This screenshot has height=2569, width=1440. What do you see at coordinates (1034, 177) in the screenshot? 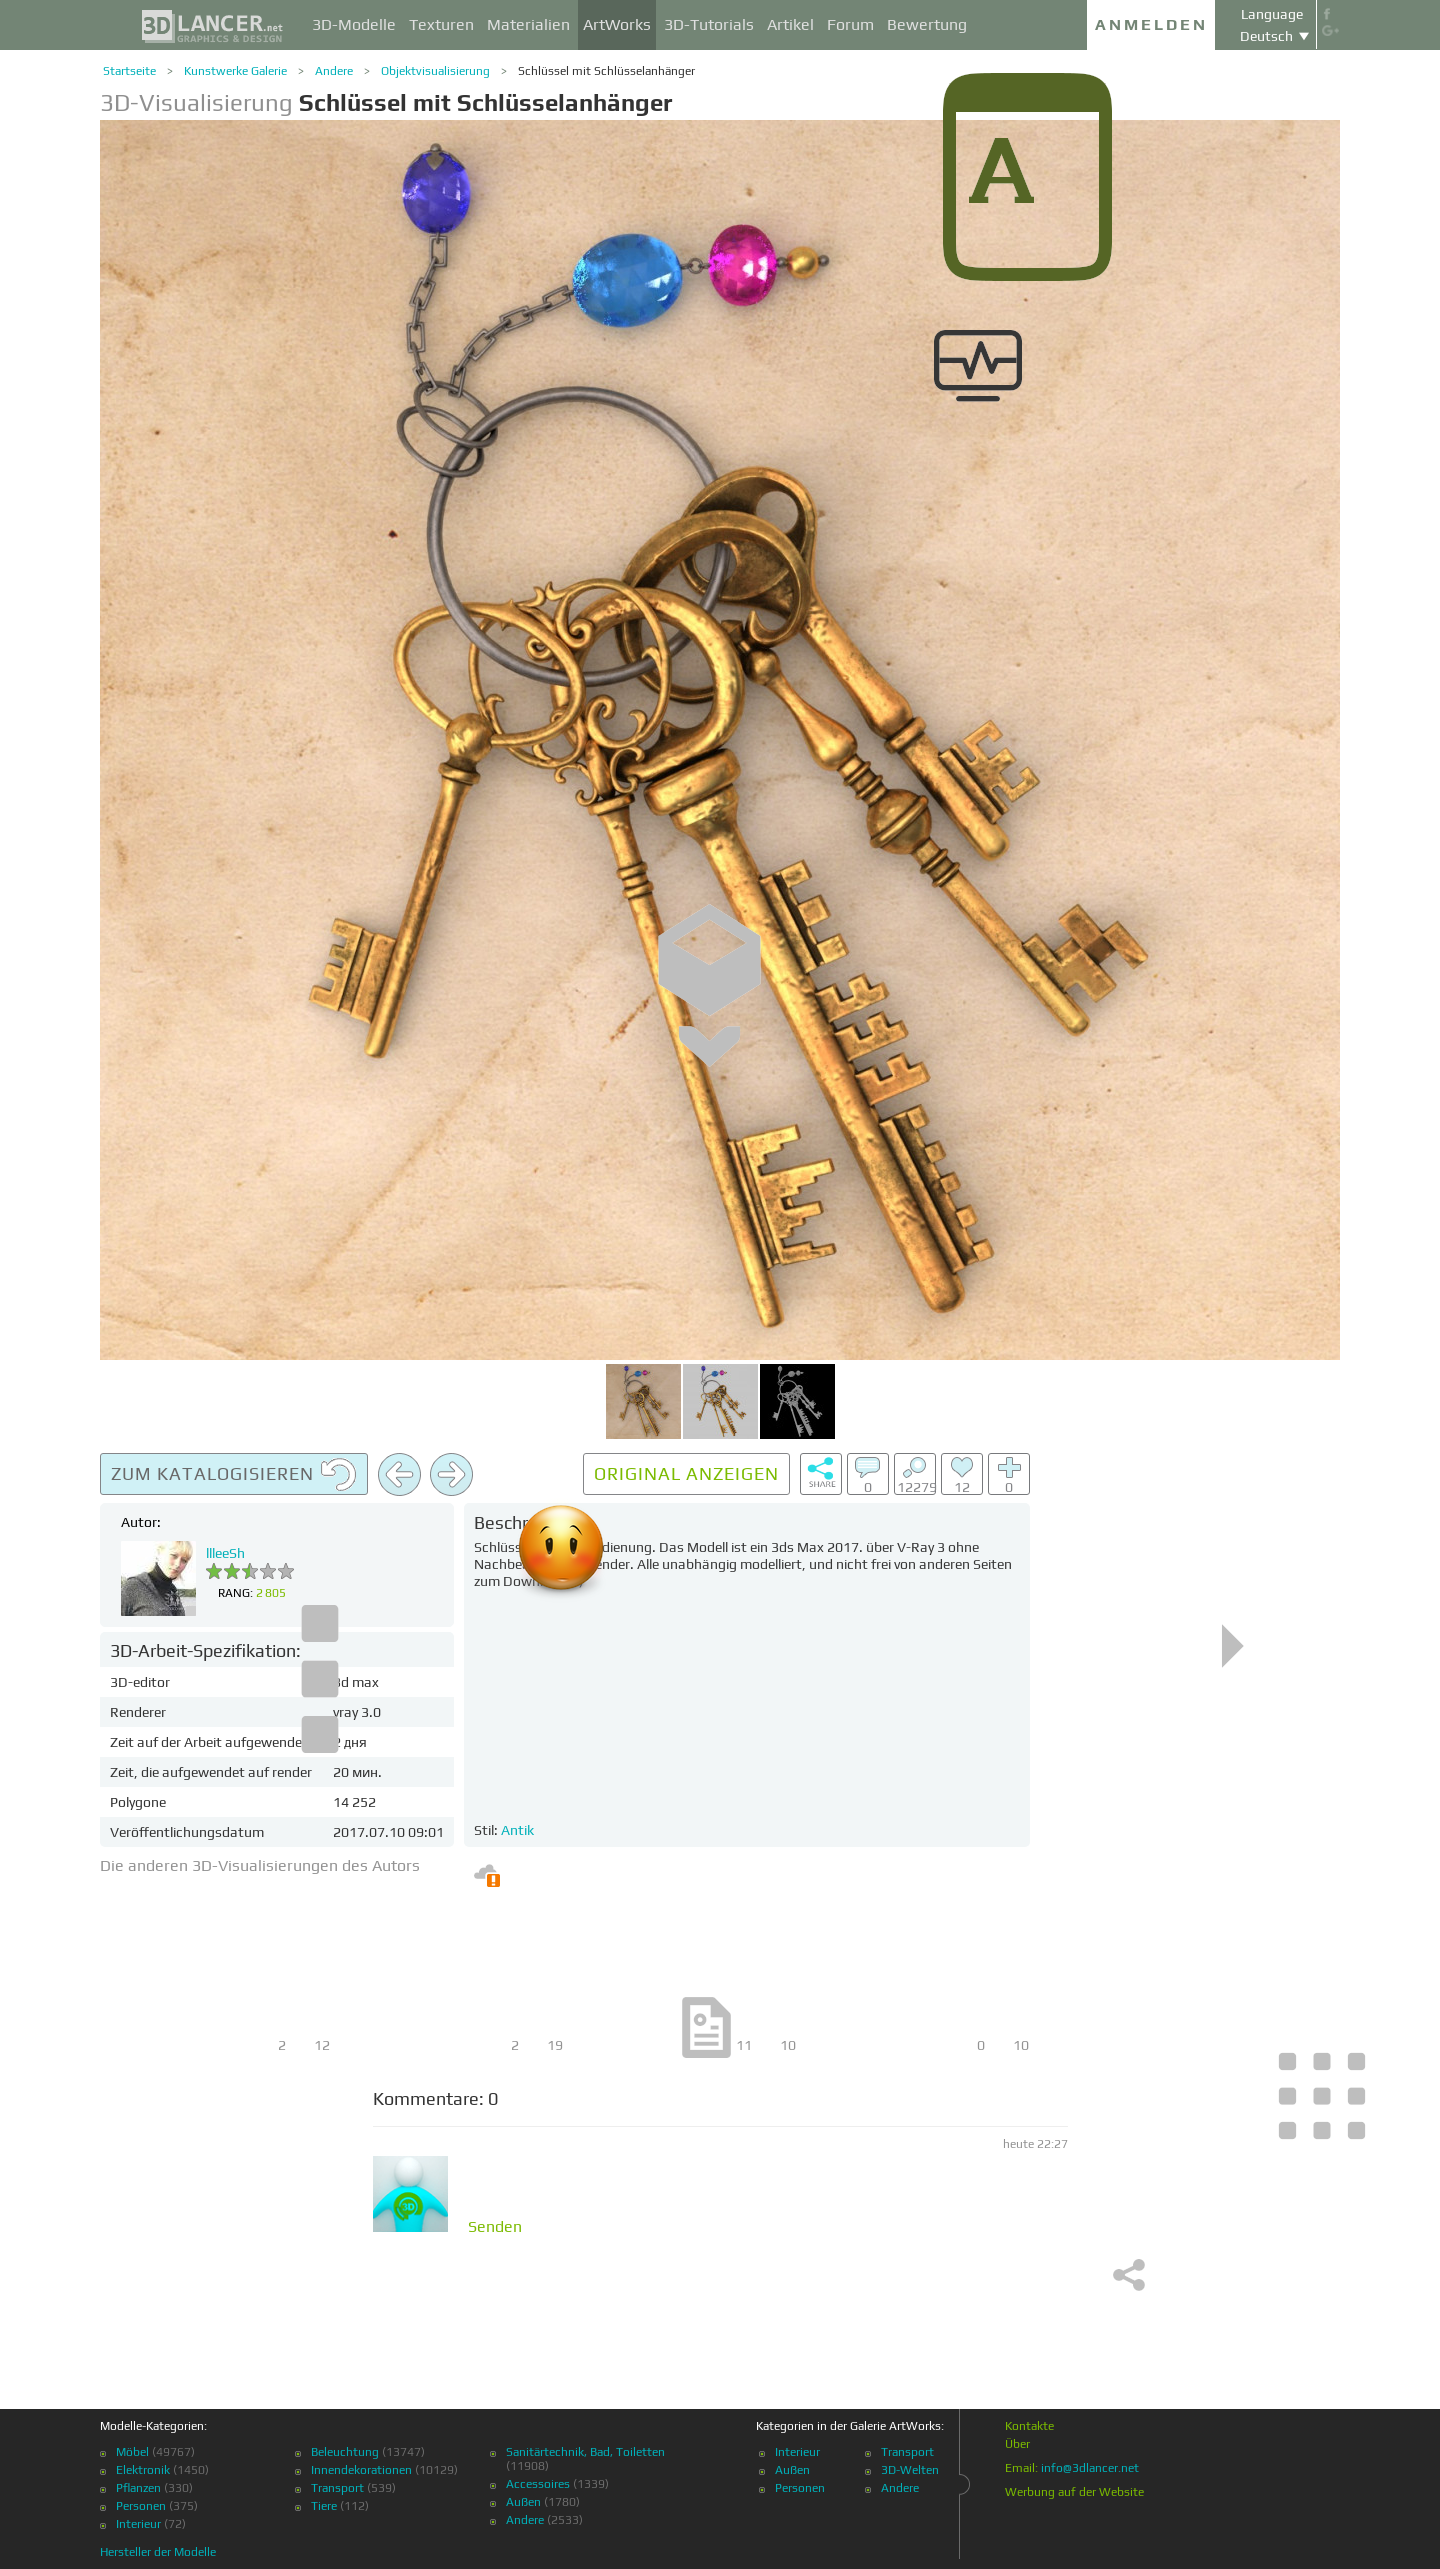
I see `open ebook reader app` at bounding box center [1034, 177].